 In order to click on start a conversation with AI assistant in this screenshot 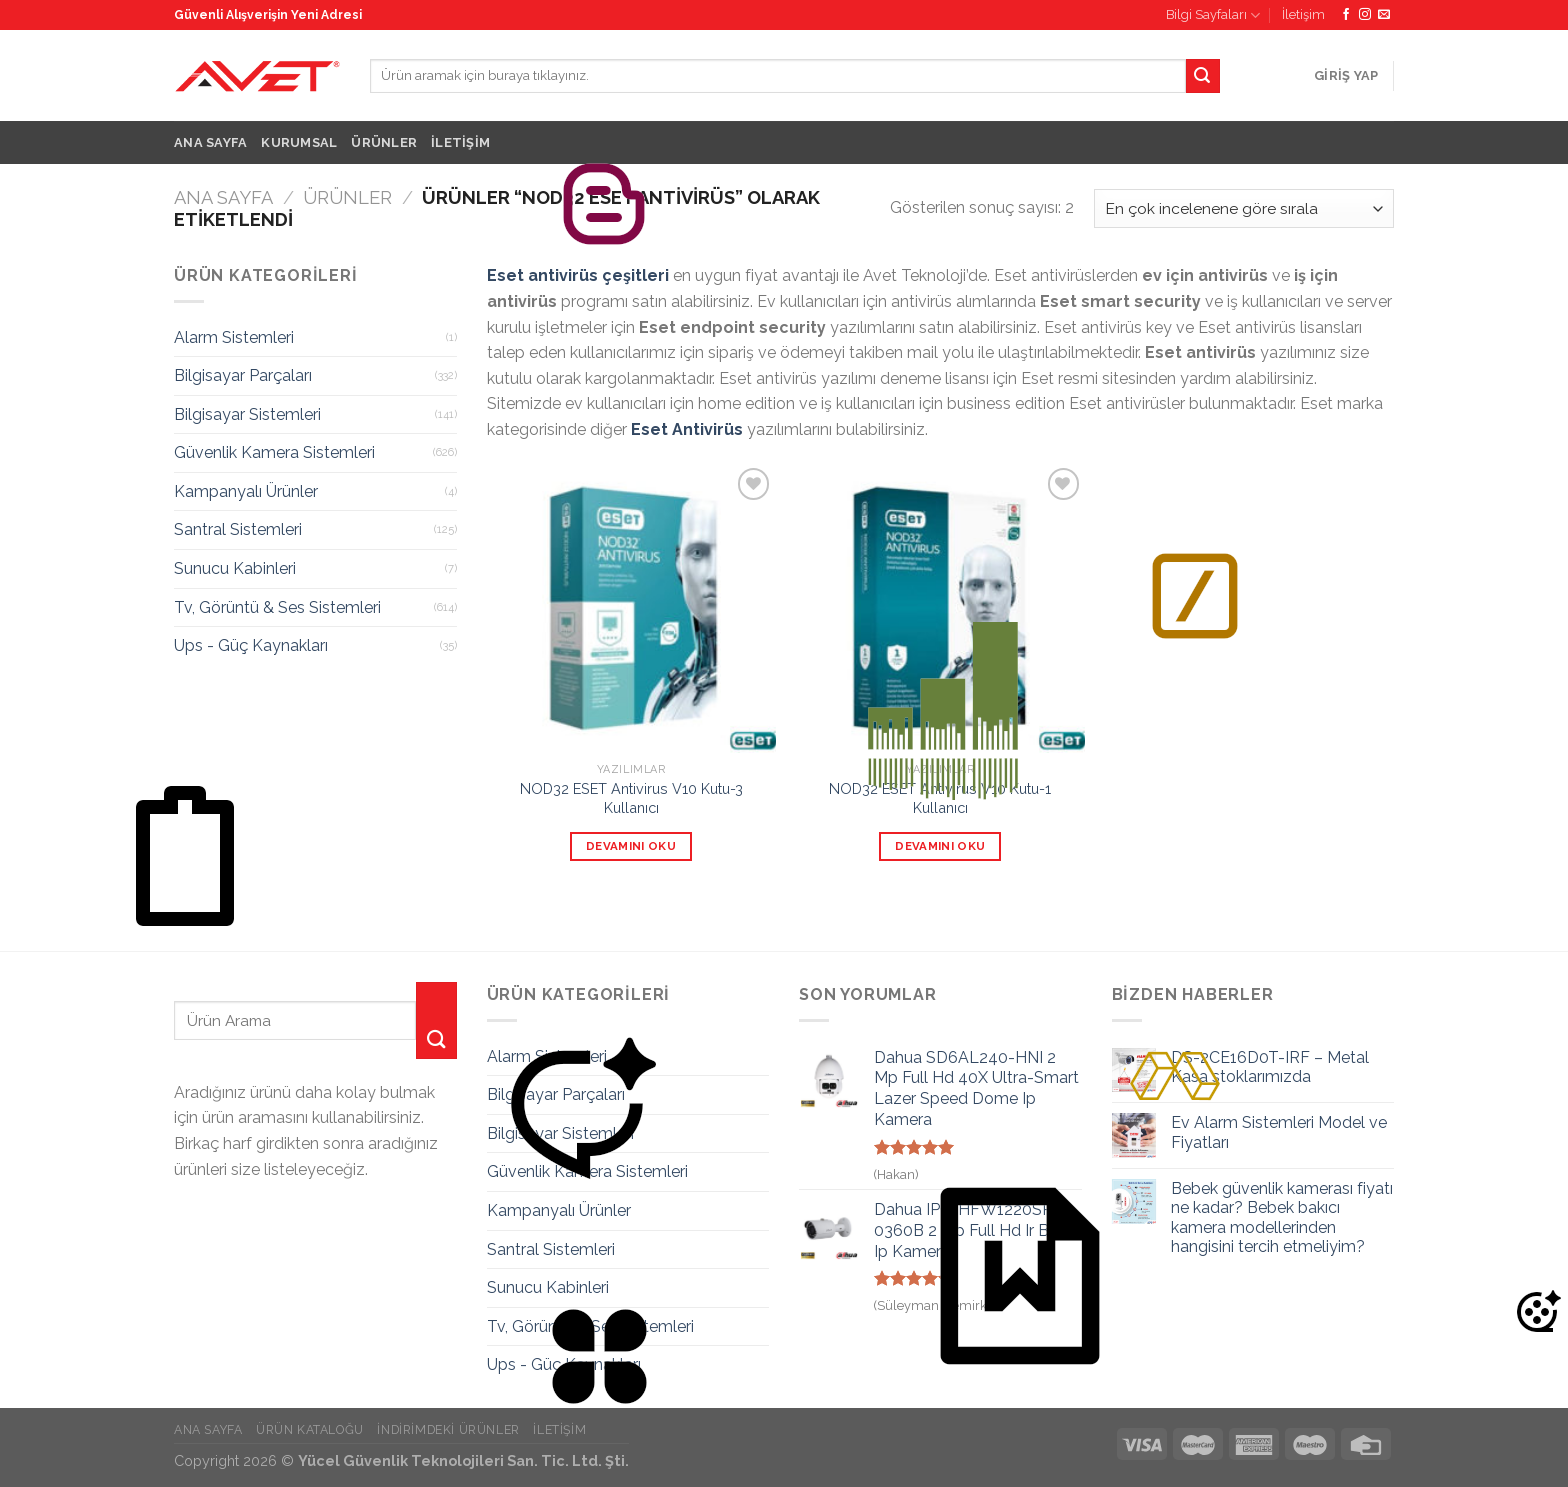, I will do `click(577, 1110)`.